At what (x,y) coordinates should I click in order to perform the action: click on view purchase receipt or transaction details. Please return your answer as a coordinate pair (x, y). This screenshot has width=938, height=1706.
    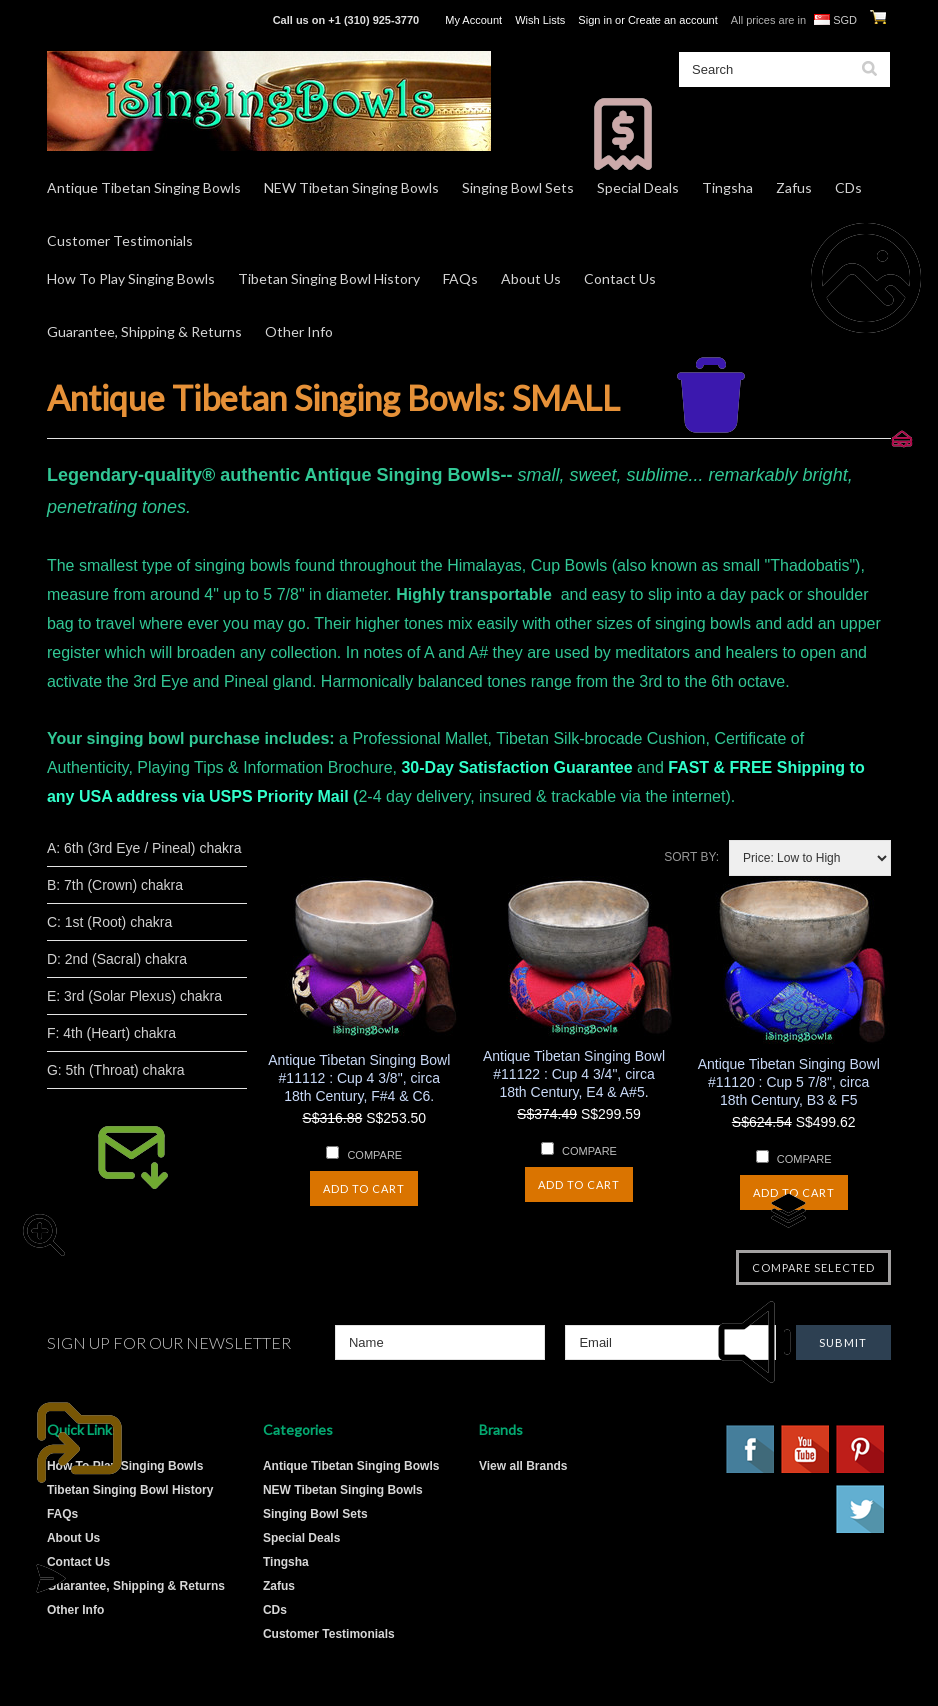
    Looking at the image, I should click on (623, 134).